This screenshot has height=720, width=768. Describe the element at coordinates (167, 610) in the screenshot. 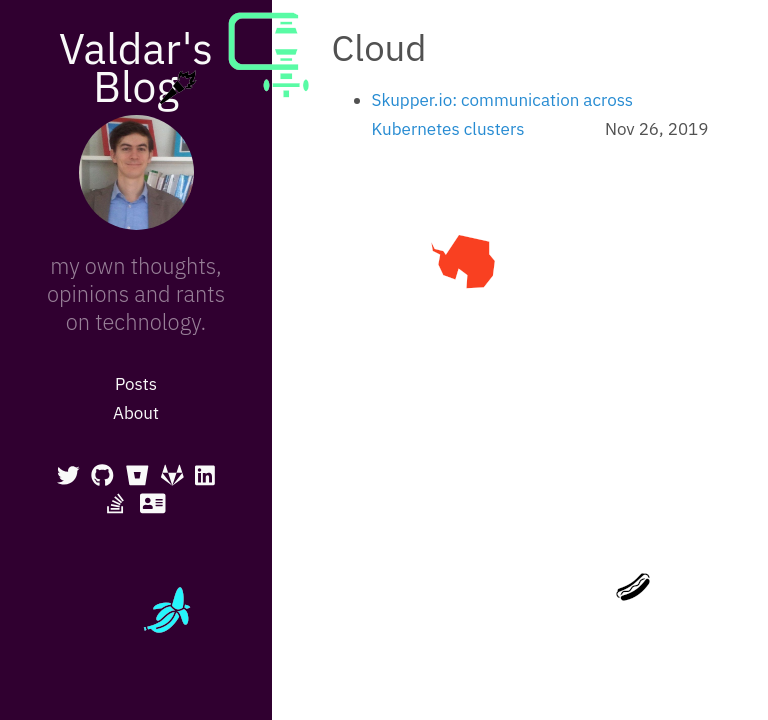

I see `food or fruit category in a game inventory` at that location.